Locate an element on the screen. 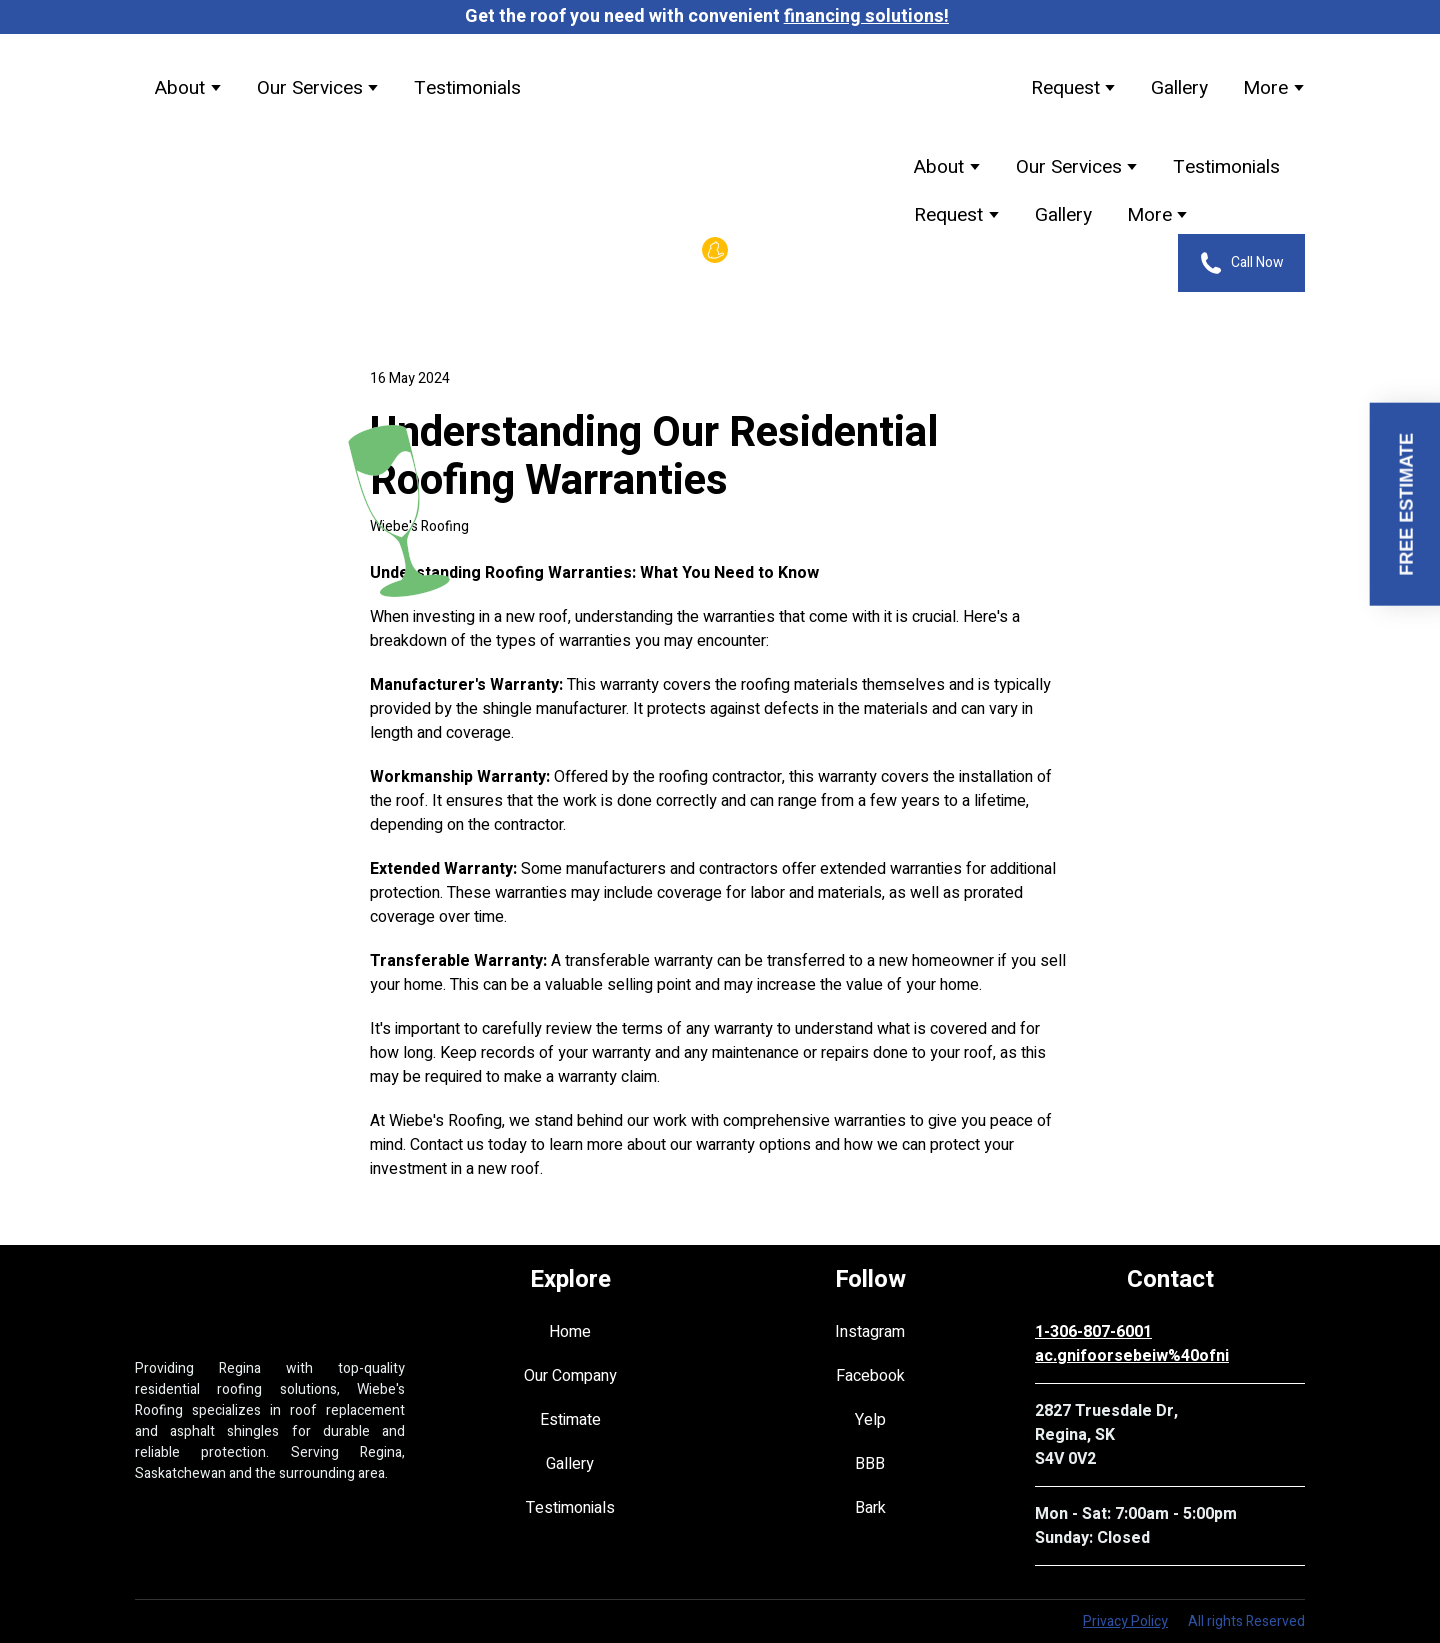  yarn package manager logo is located at coordinates (715, 250).